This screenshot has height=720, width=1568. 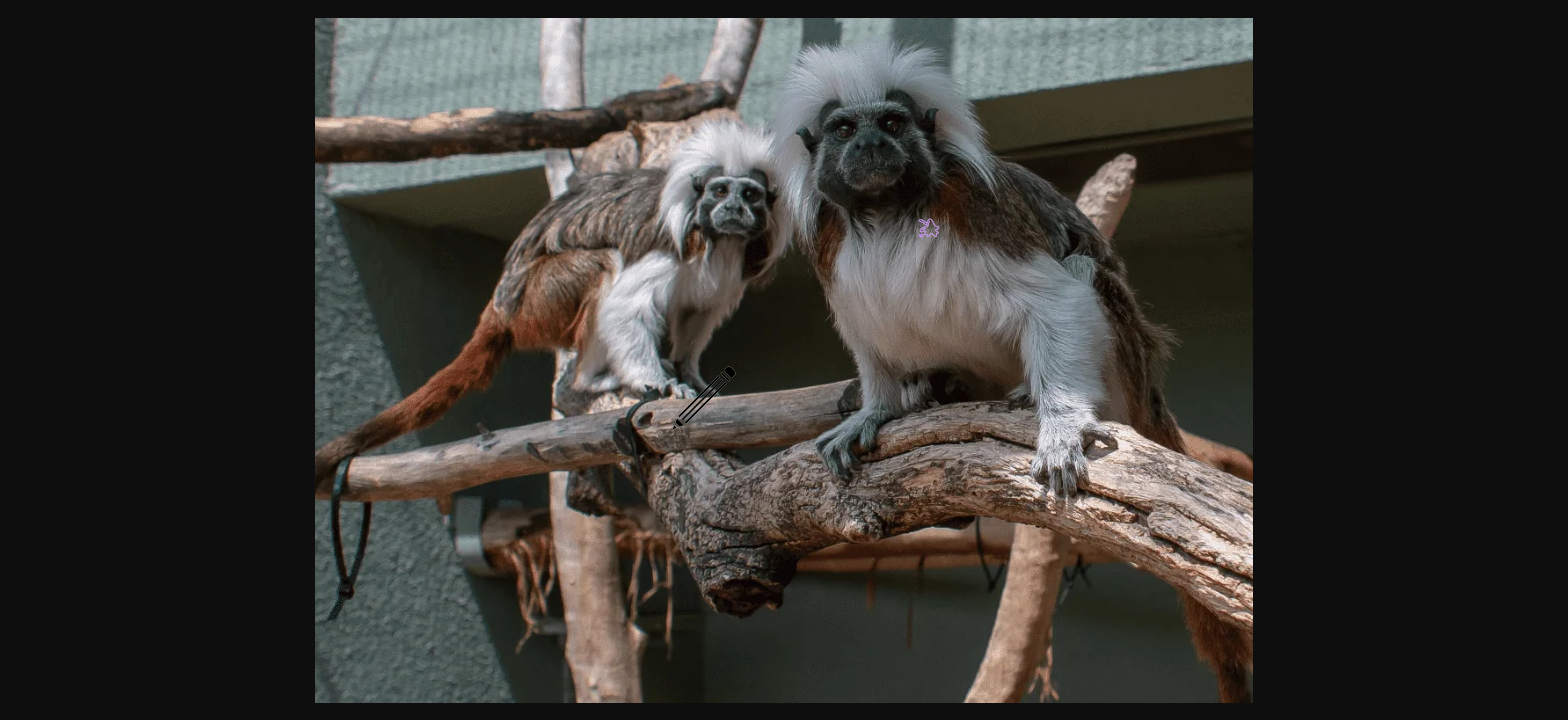 I want to click on edit or modify content, so click(x=704, y=398).